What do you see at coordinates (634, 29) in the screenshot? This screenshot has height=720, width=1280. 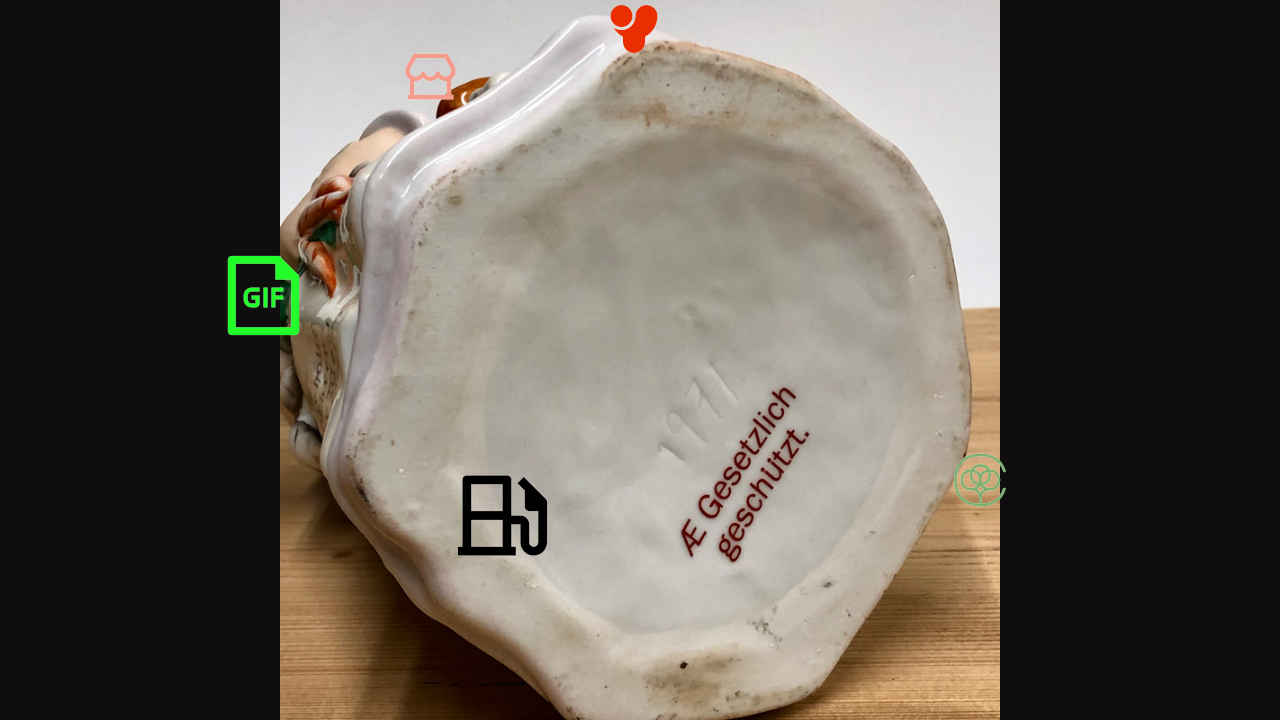 I see `open the YOLO anonymous messaging app` at bounding box center [634, 29].